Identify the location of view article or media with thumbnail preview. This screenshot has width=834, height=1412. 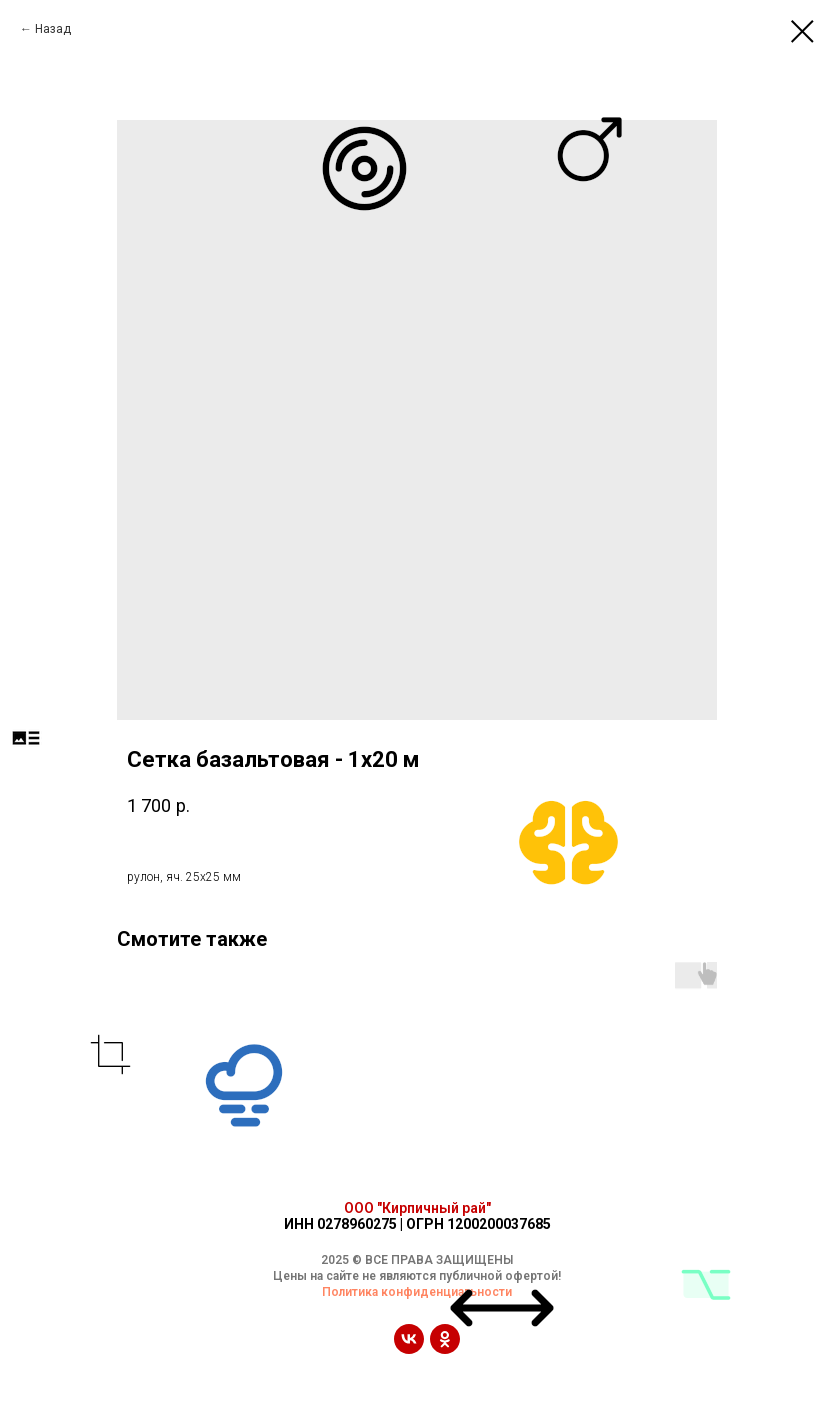
(26, 738).